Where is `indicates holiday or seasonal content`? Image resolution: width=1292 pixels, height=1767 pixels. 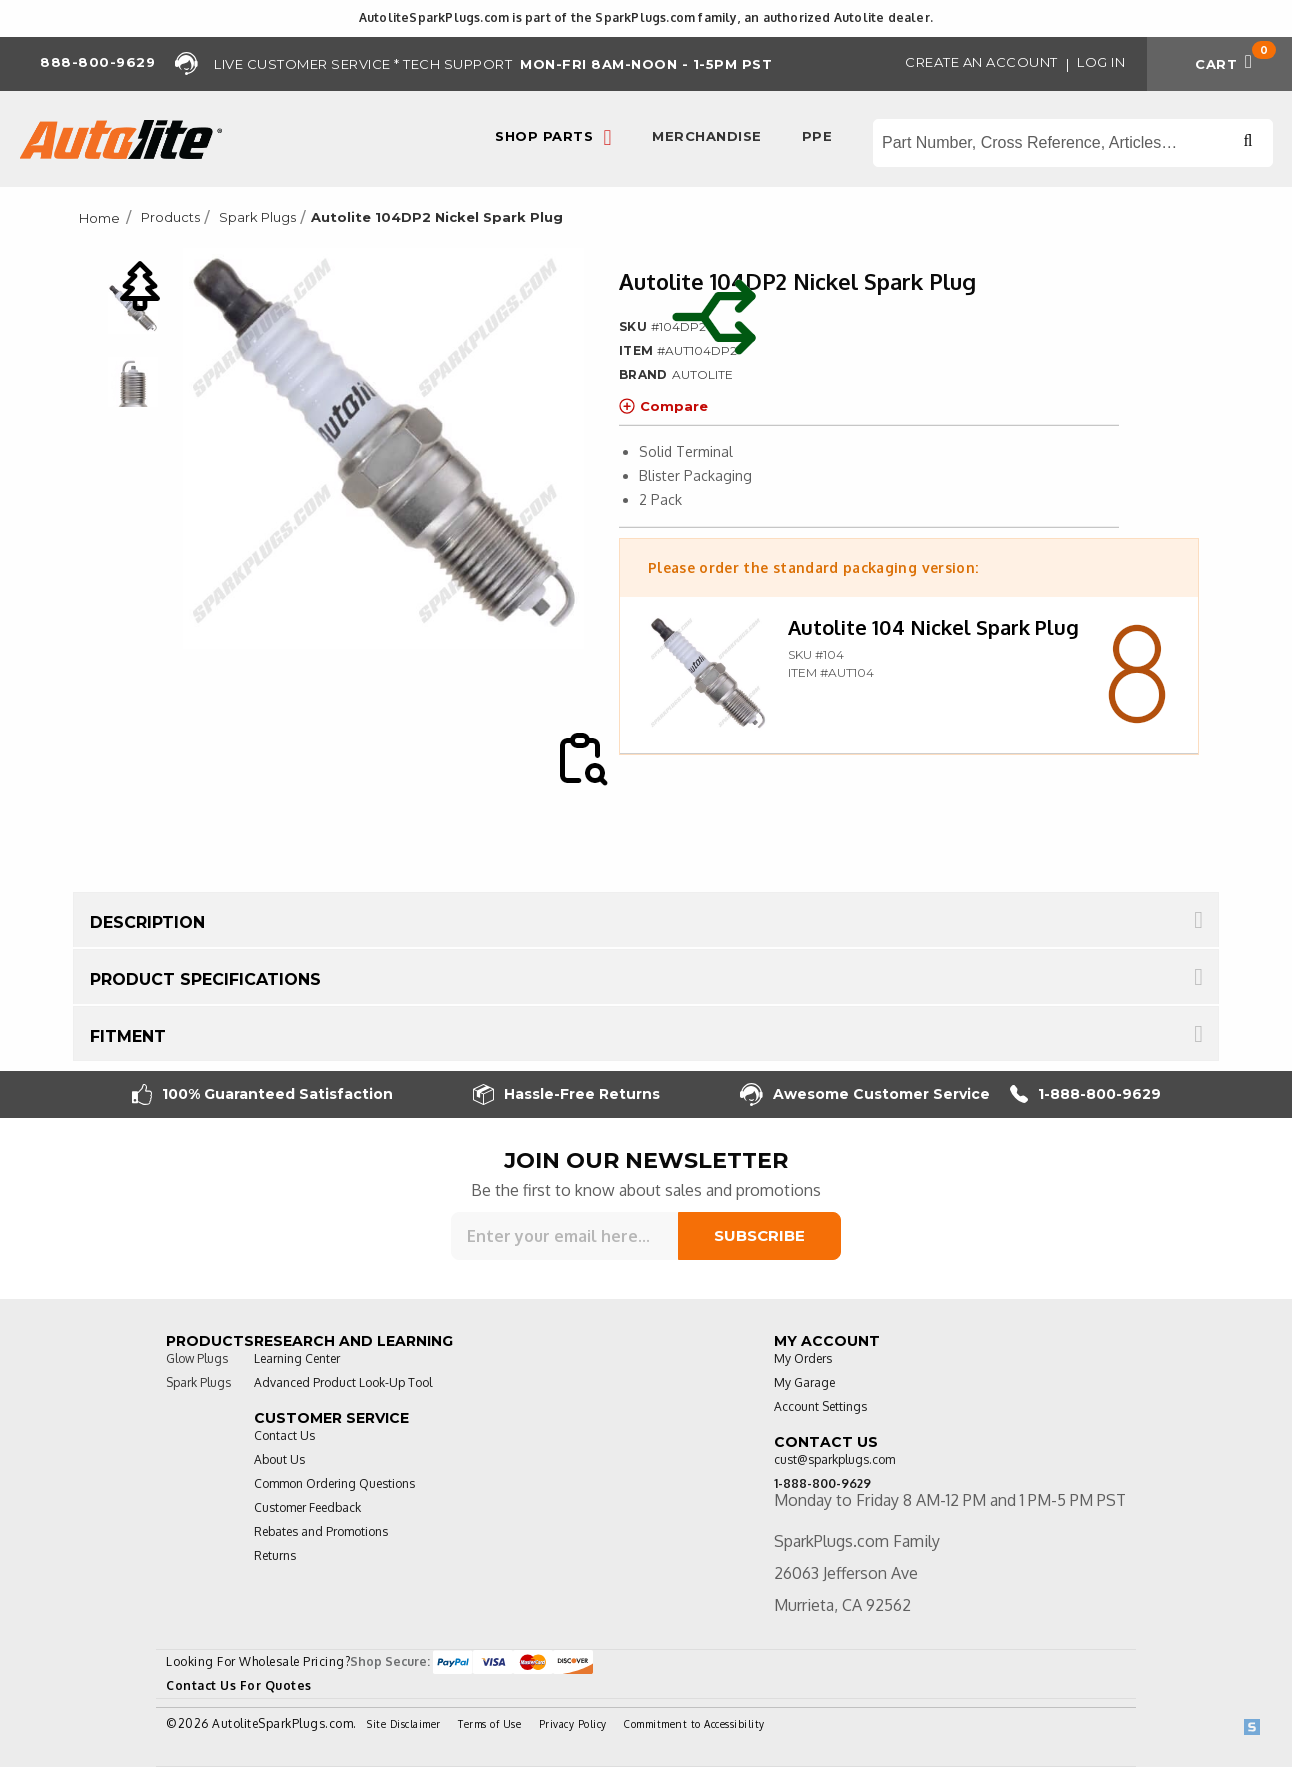
indicates holiday or seasonal content is located at coordinates (140, 286).